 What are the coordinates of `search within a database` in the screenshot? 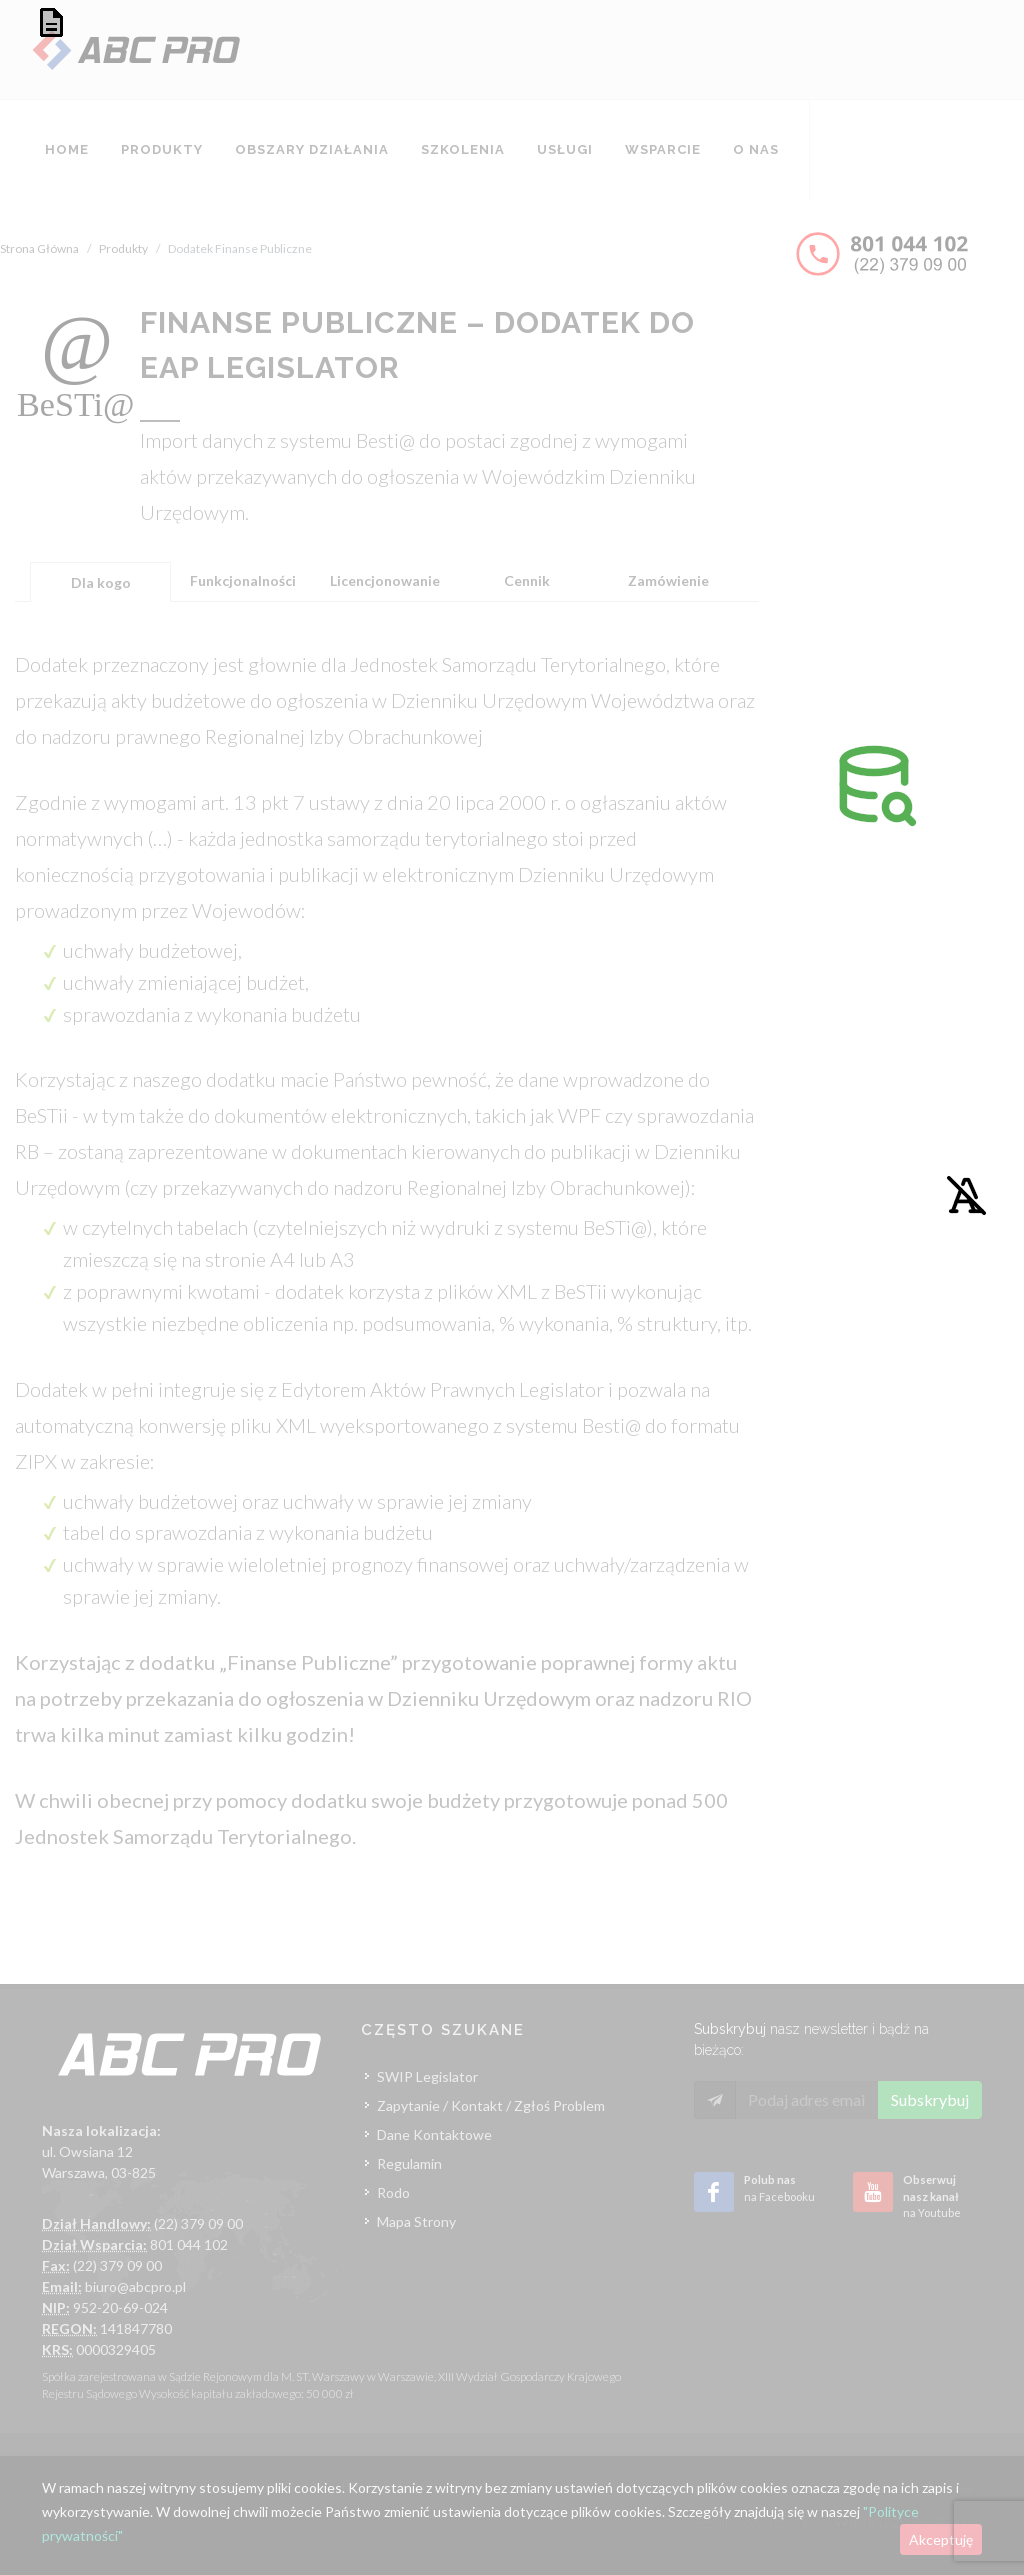 It's located at (874, 784).